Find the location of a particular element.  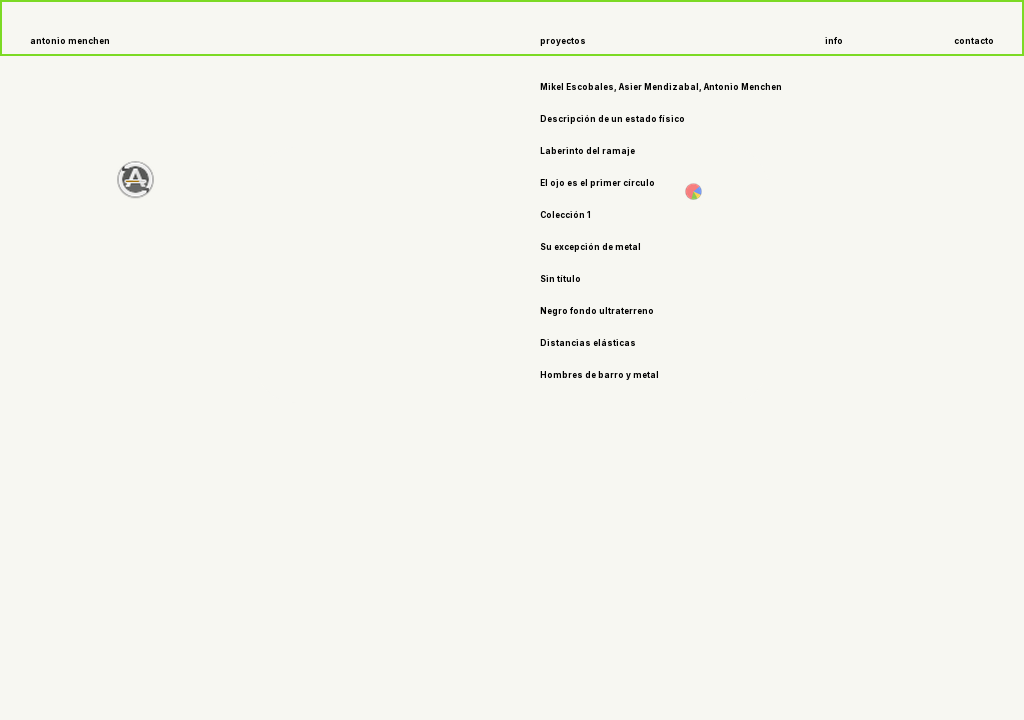

open disk usage analyzer is located at coordinates (693, 191).